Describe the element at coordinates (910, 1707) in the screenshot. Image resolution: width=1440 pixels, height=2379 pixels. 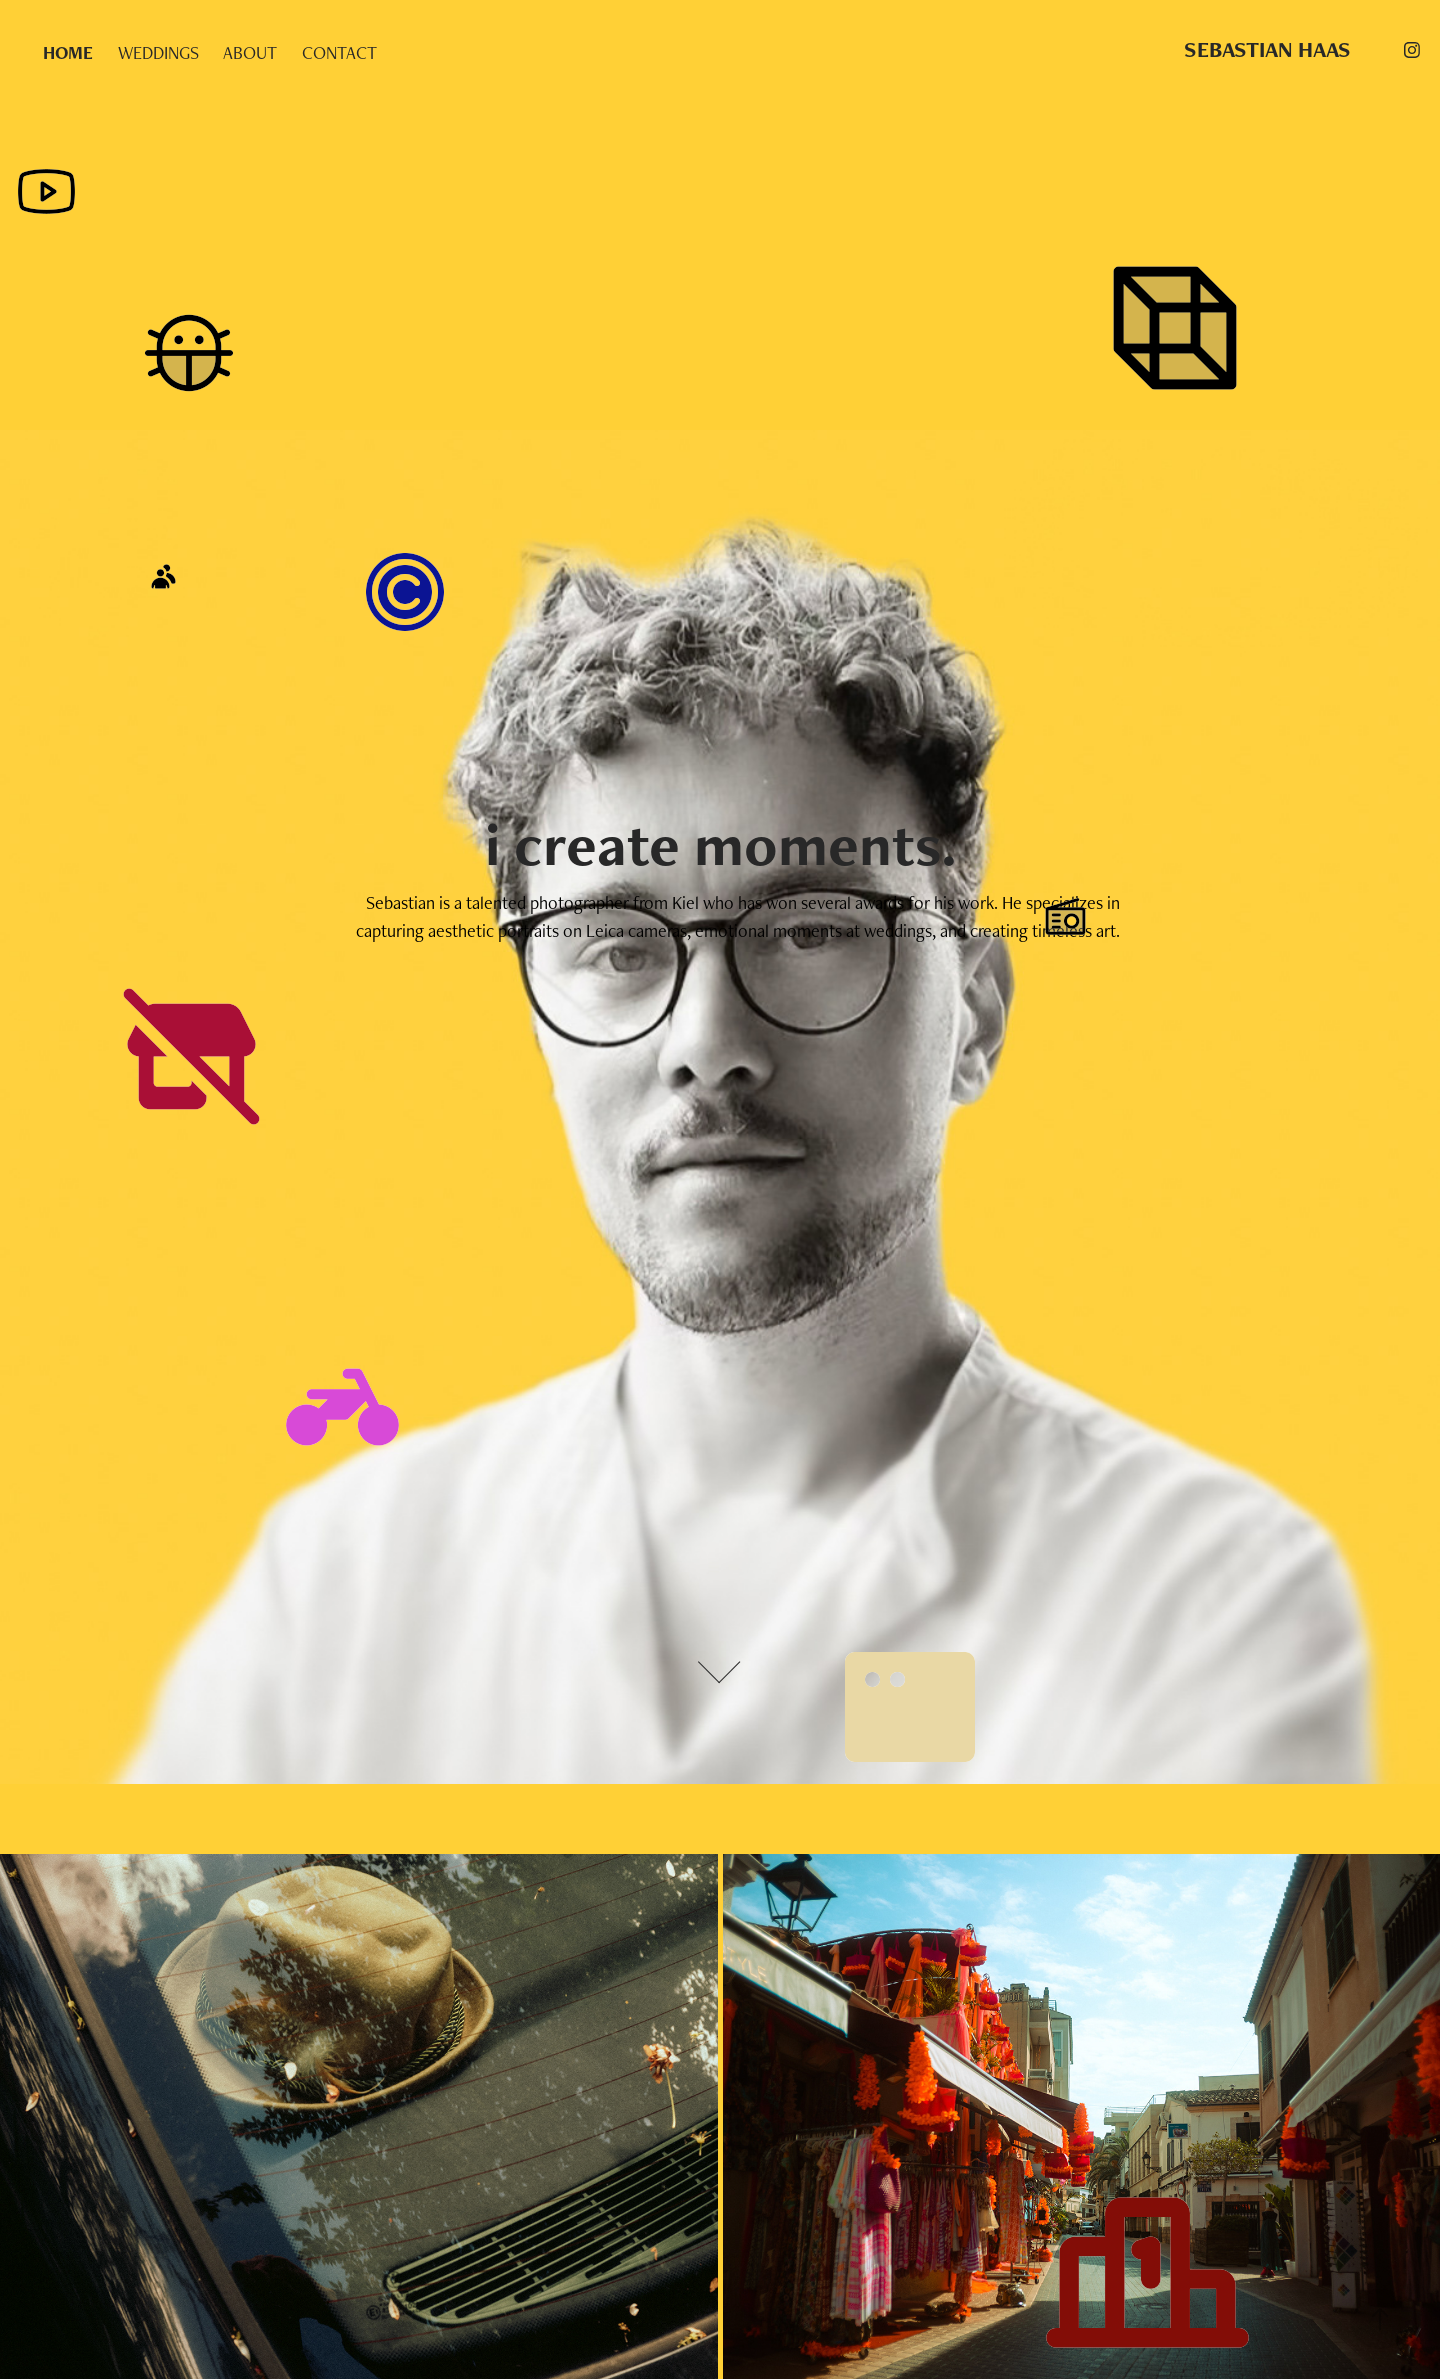
I see `open application window` at that location.